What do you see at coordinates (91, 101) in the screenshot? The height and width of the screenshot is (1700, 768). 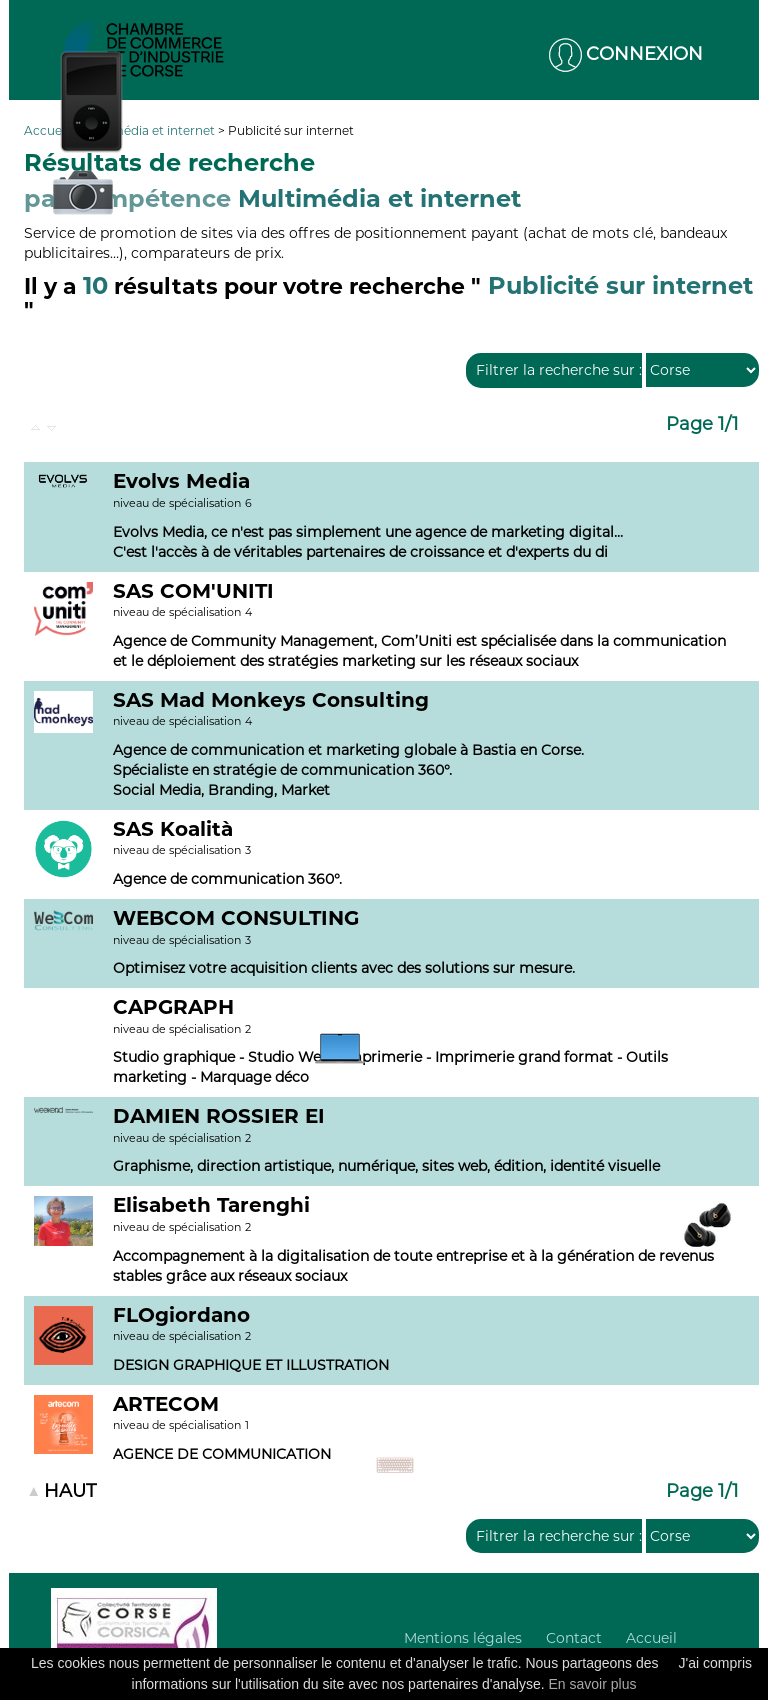 I see `iPod classic device icon` at bounding box center [91, 101].